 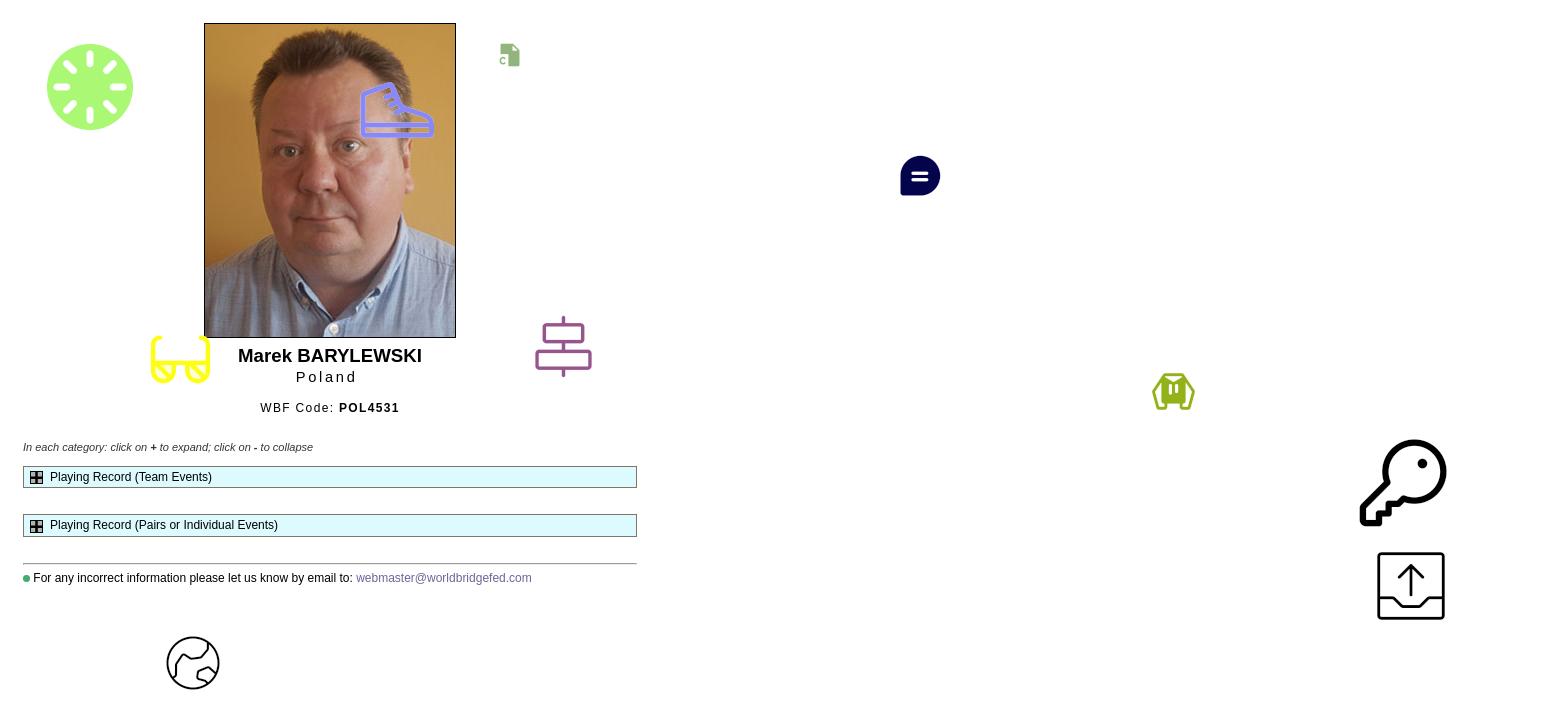 I want to click on access footwear or shoe category, so click(x=393, y=112).